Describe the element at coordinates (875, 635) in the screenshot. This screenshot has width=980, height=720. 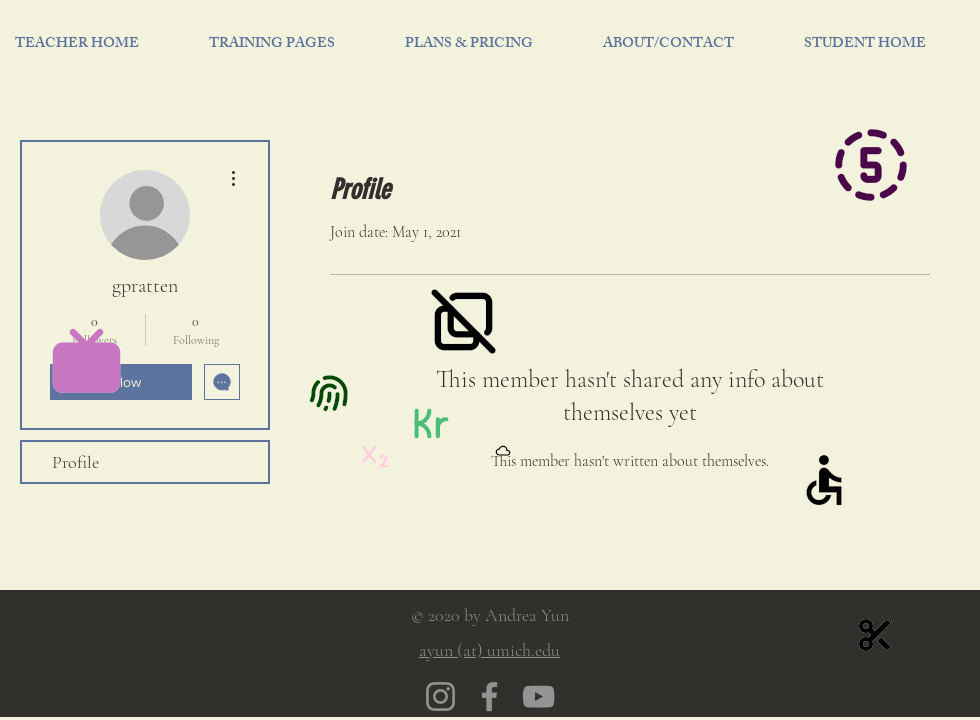
I see `cut selected text or content` at that location.